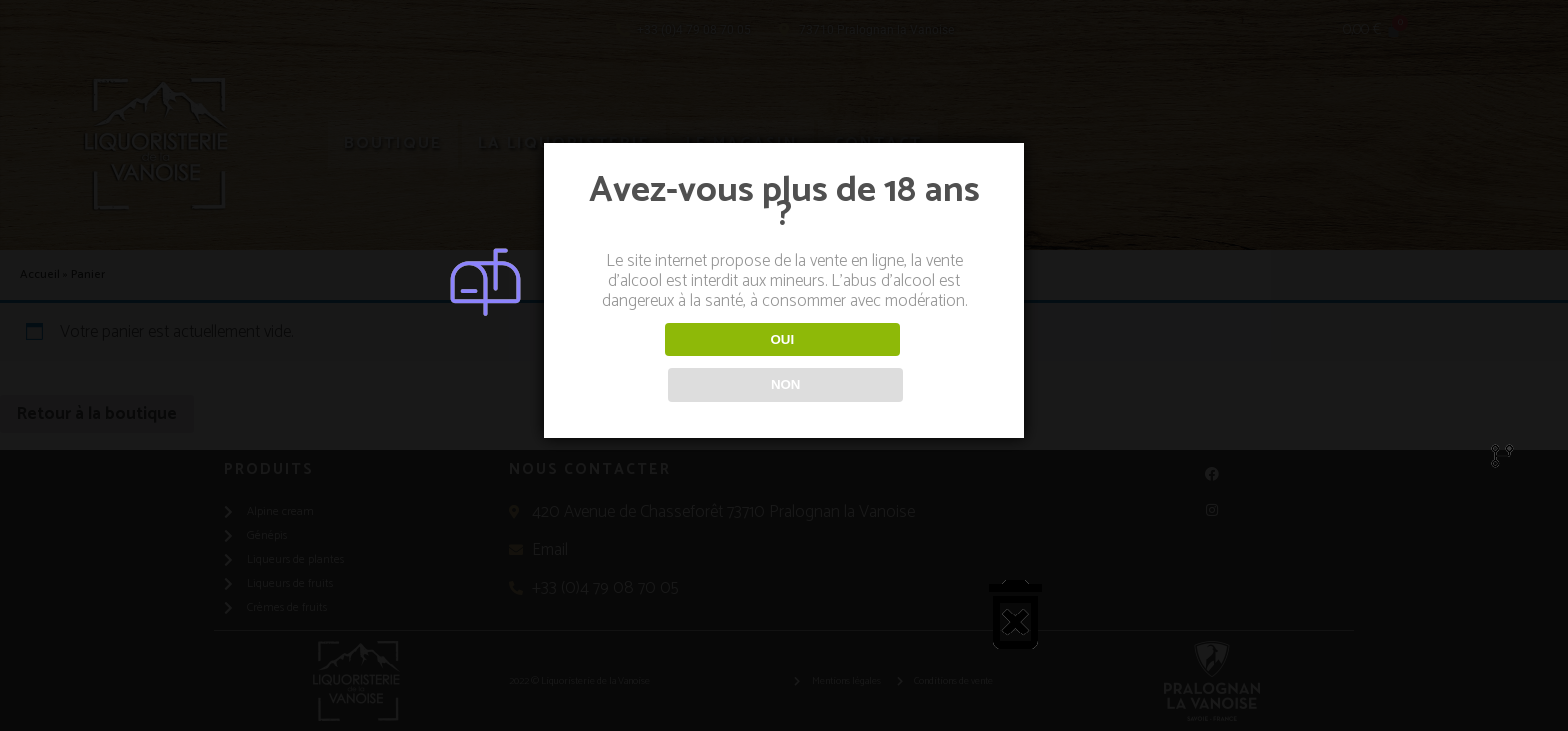 Image resolution: width=1568 pixels, height=731 pixels. I want to click on access your mailbox or inbox, so click(485, 283).